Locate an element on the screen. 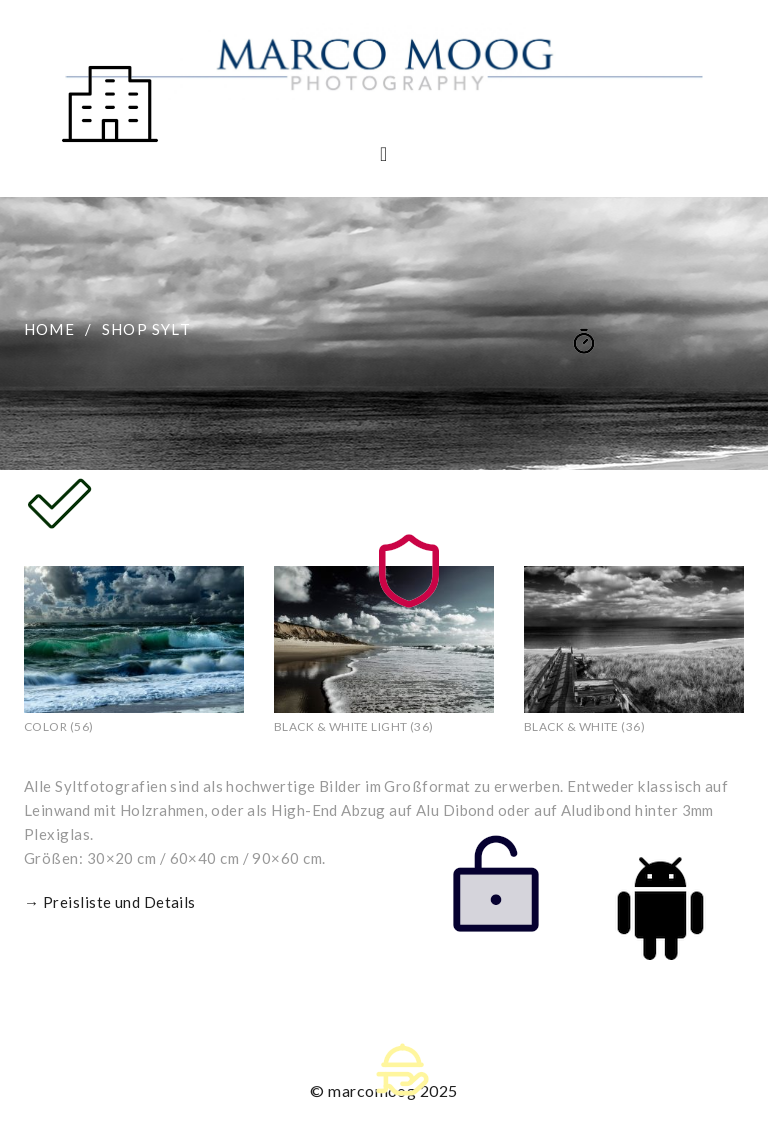 The image size is (768, 1133). android device or operating system indicator is located at coordinates (660, 908).